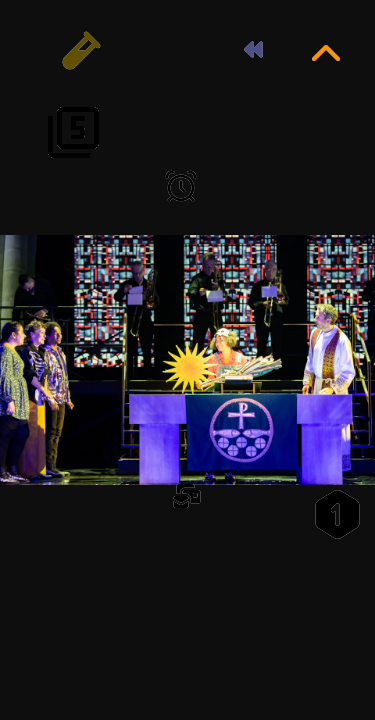 Image resolution: width=375 pixels, height=720 pixels. I want to click on collapse an expanded section, so click(326, 55).